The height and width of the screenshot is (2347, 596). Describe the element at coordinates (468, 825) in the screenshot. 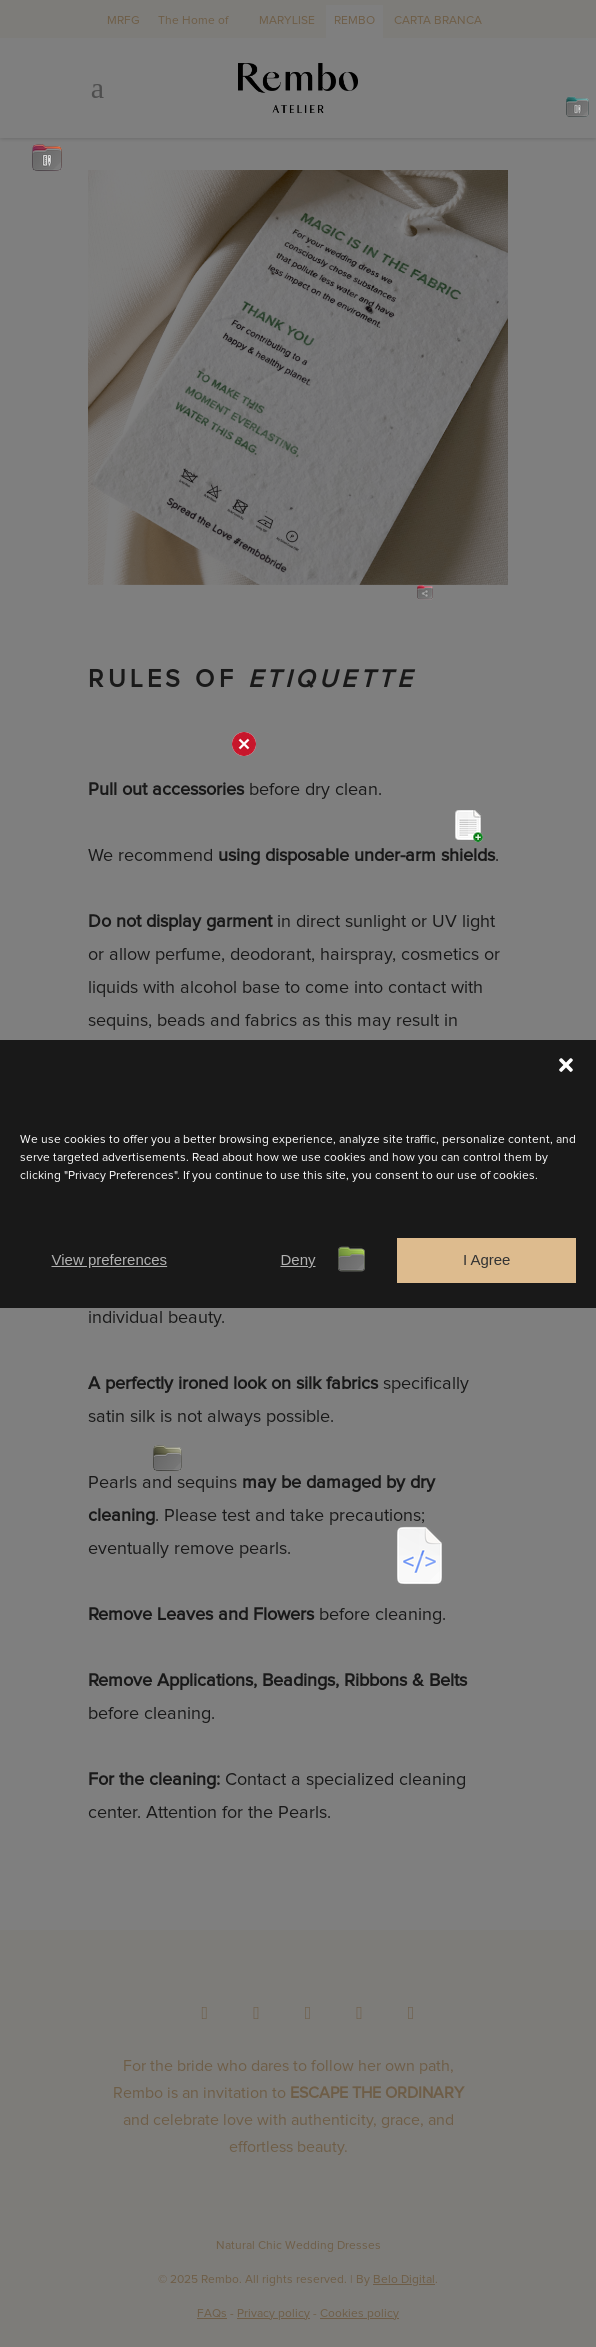

I see `create a new document` at that location.